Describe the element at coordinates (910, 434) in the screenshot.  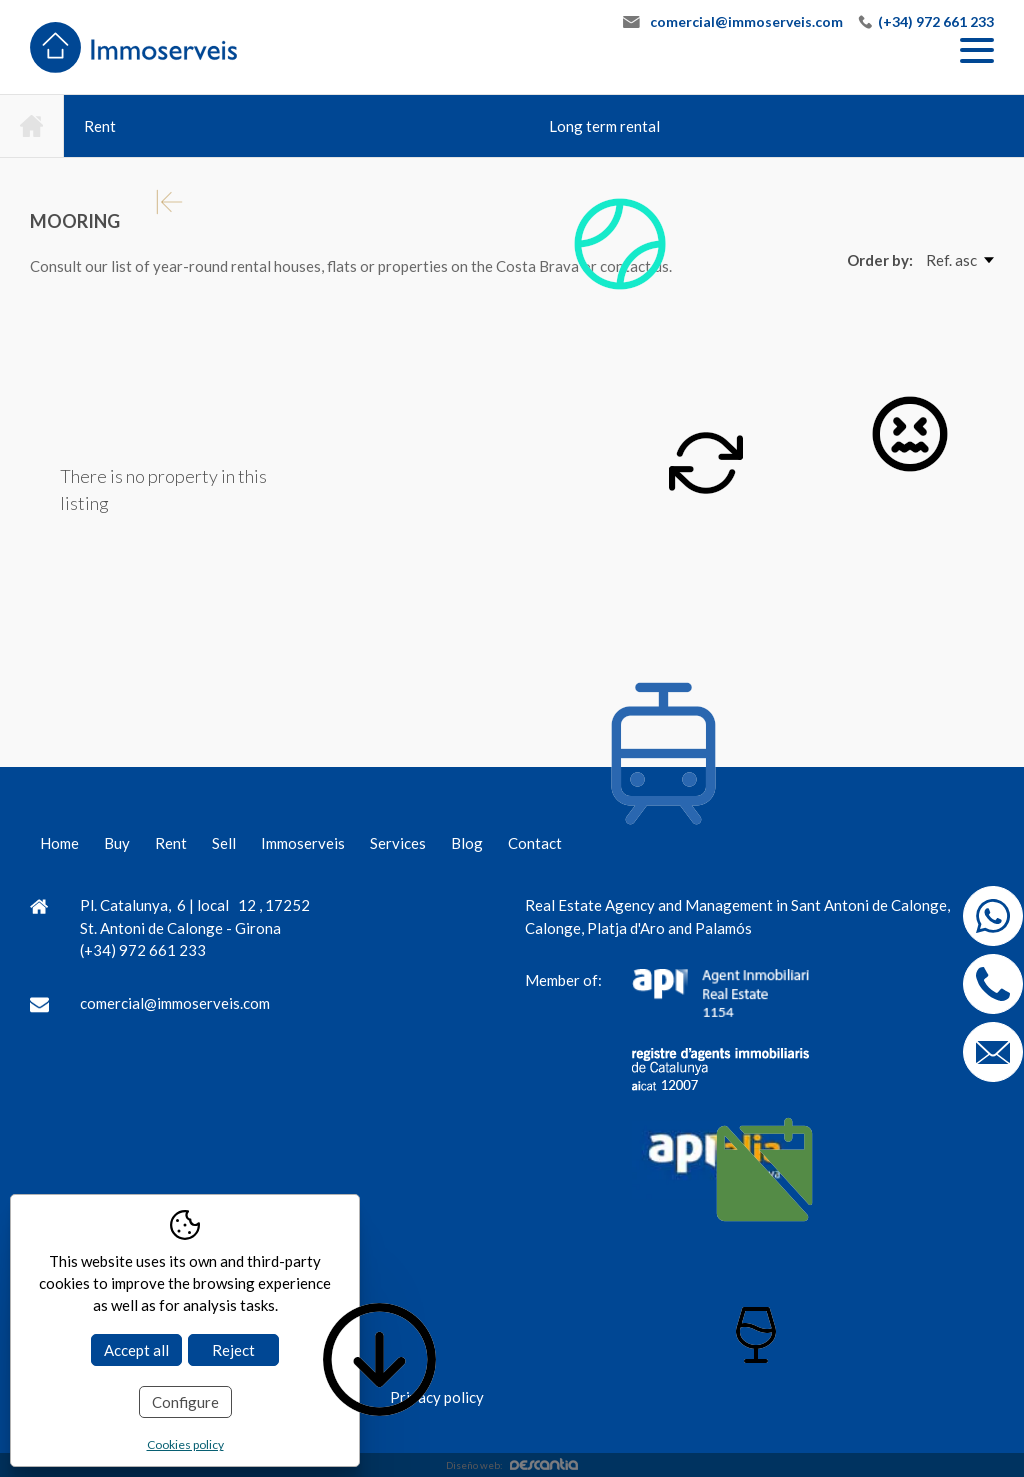
I see `express frustration or anger` at that location.